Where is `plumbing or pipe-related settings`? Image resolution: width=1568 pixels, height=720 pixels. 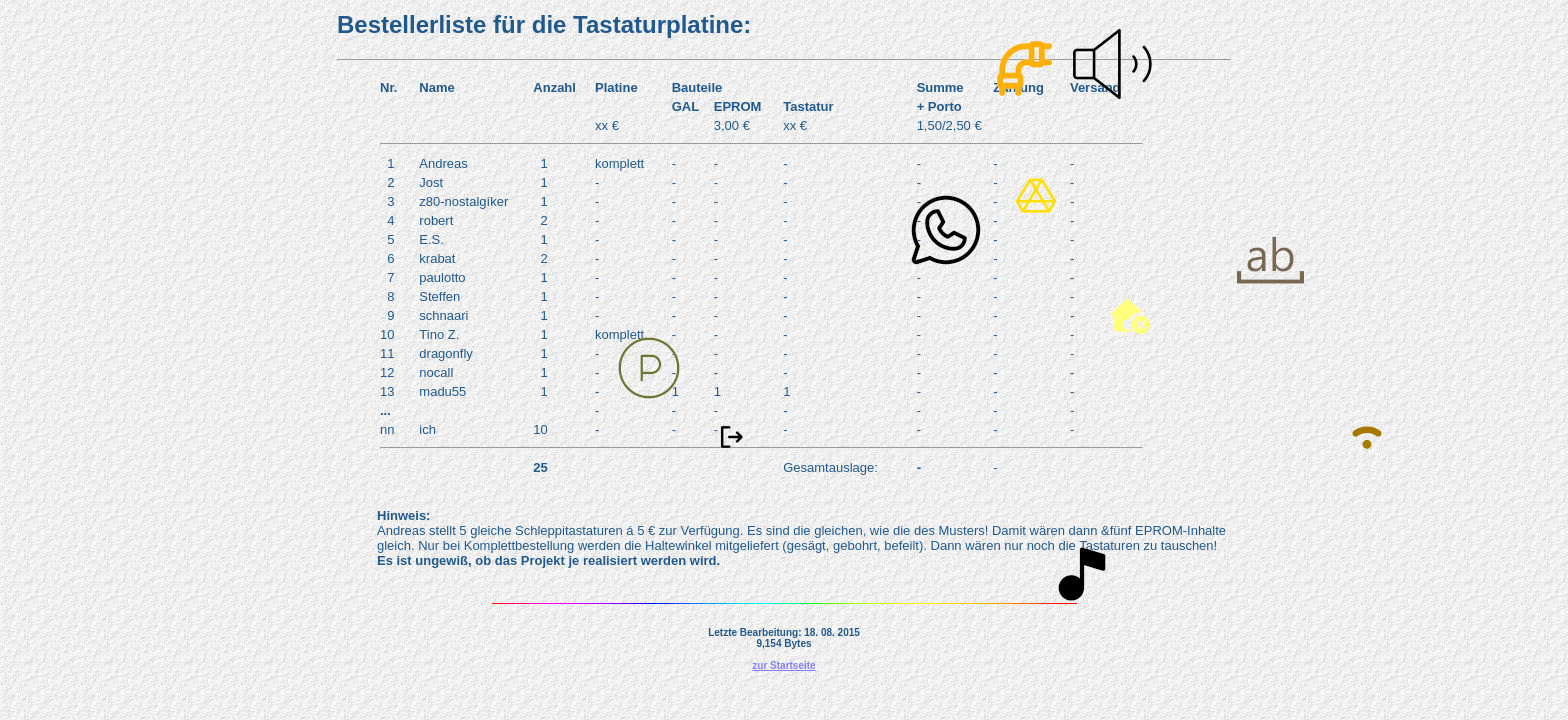 plumbing or pipe-related settings is located at coordinates (1022, 66).